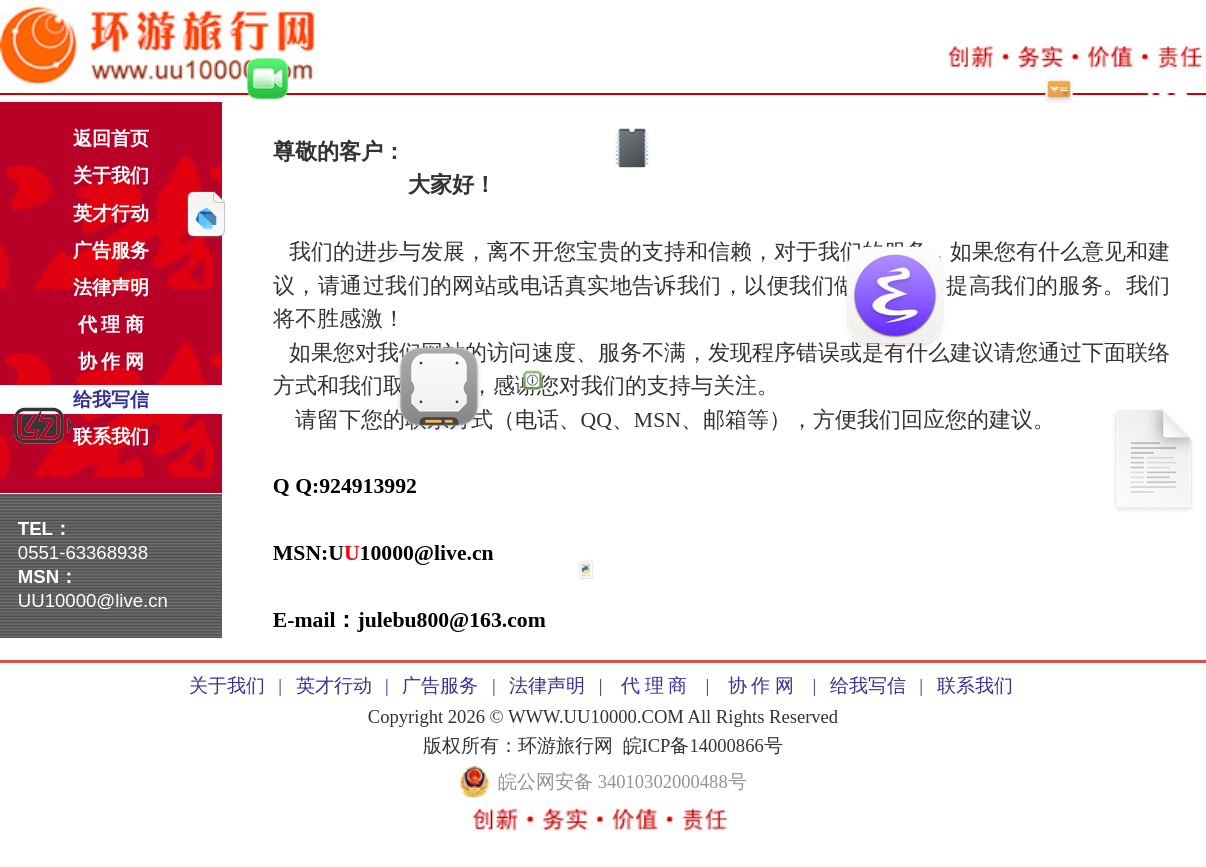 This screenshot has width=1206, height=867. Describe the element at coordinates (632, 148) in the screenshot. I see `view system hardware information` at that location.